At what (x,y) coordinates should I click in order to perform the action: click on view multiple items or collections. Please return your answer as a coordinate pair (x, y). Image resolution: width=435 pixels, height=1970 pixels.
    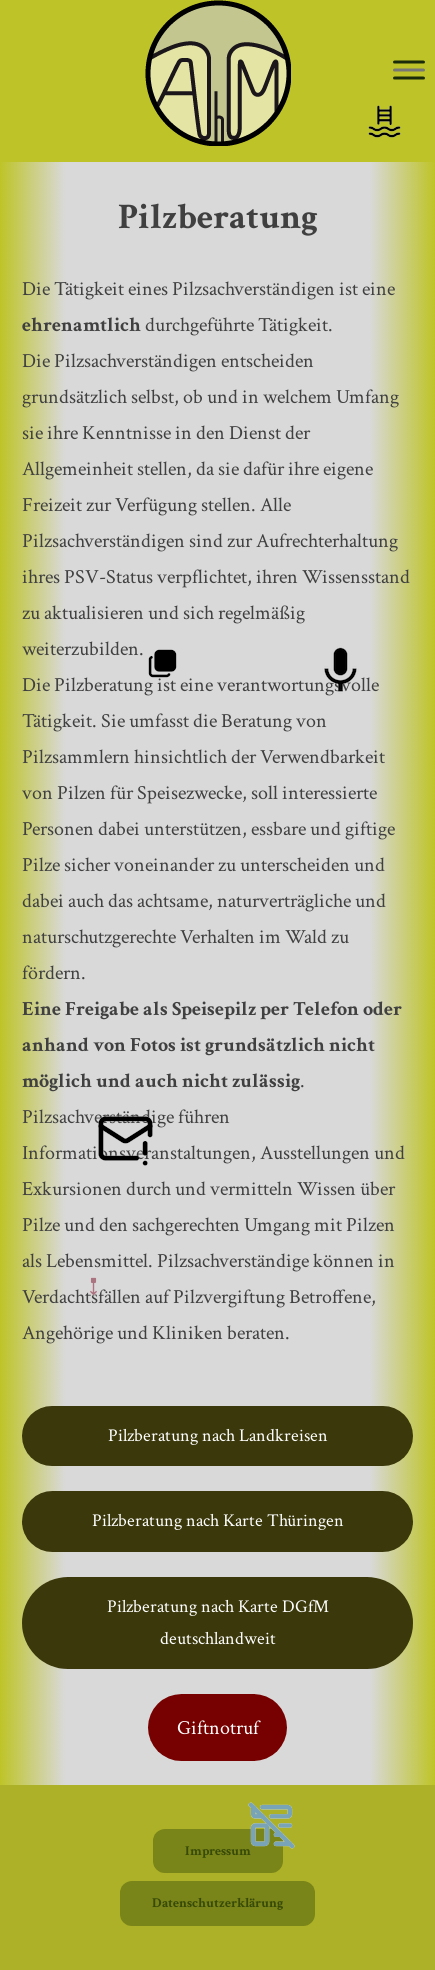
    Looking at the image, I should click on (162, 663).